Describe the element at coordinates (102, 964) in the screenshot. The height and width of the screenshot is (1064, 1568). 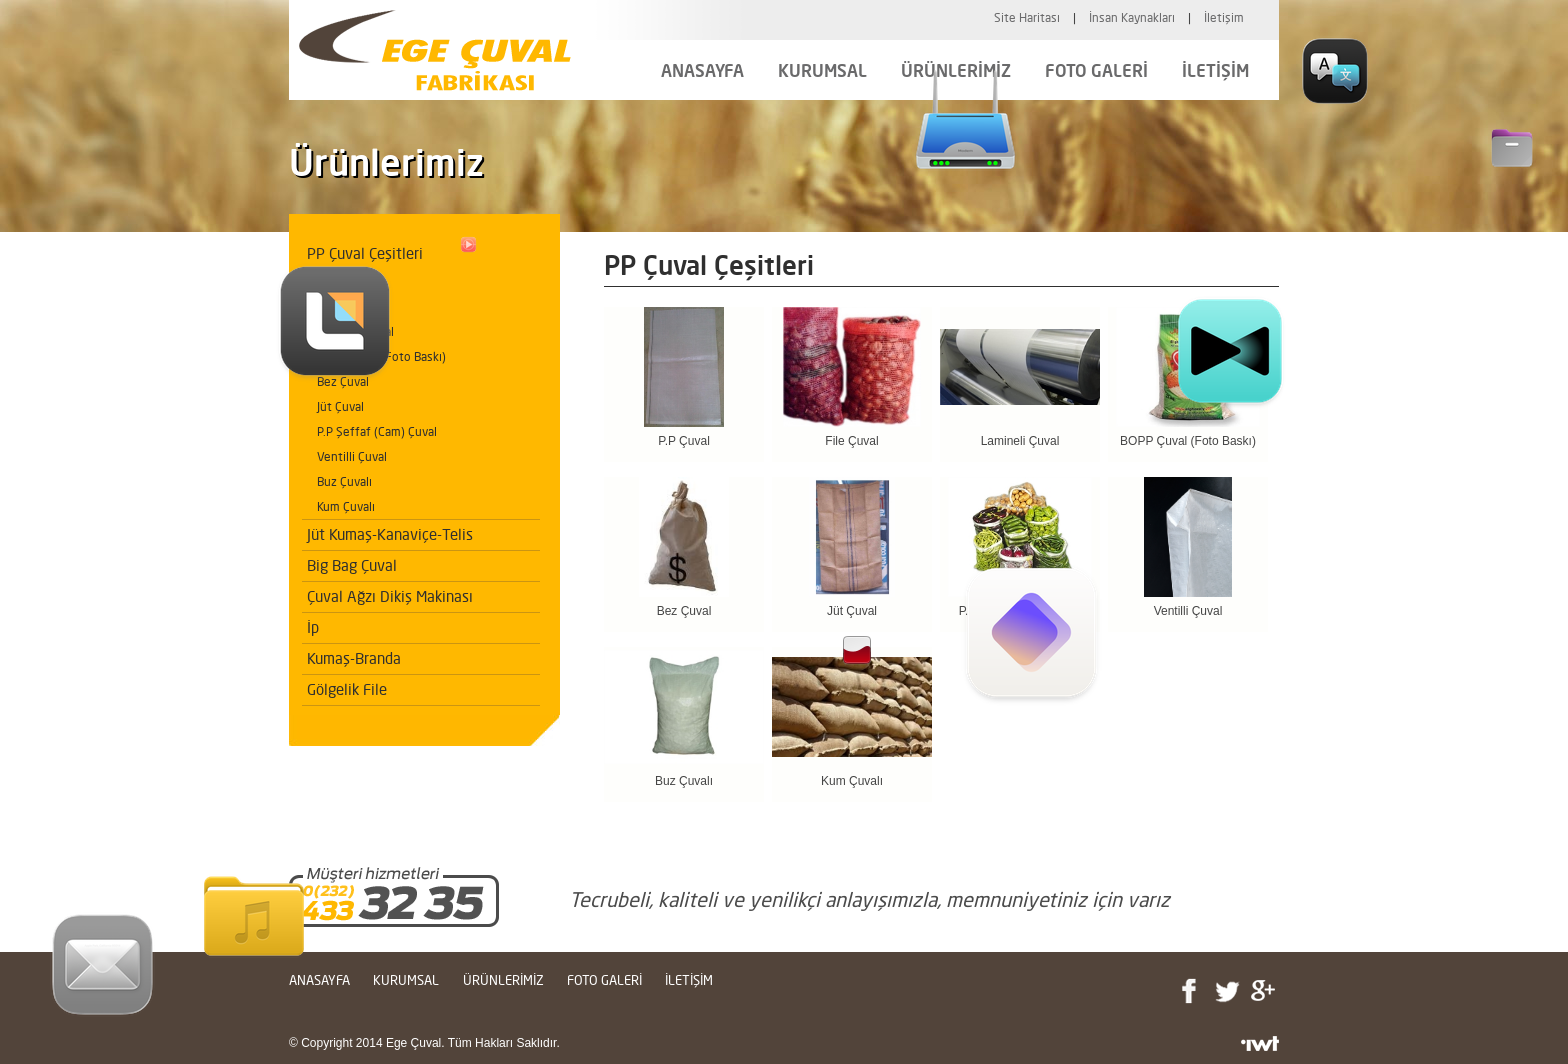
I see `open the mail app` at that location.